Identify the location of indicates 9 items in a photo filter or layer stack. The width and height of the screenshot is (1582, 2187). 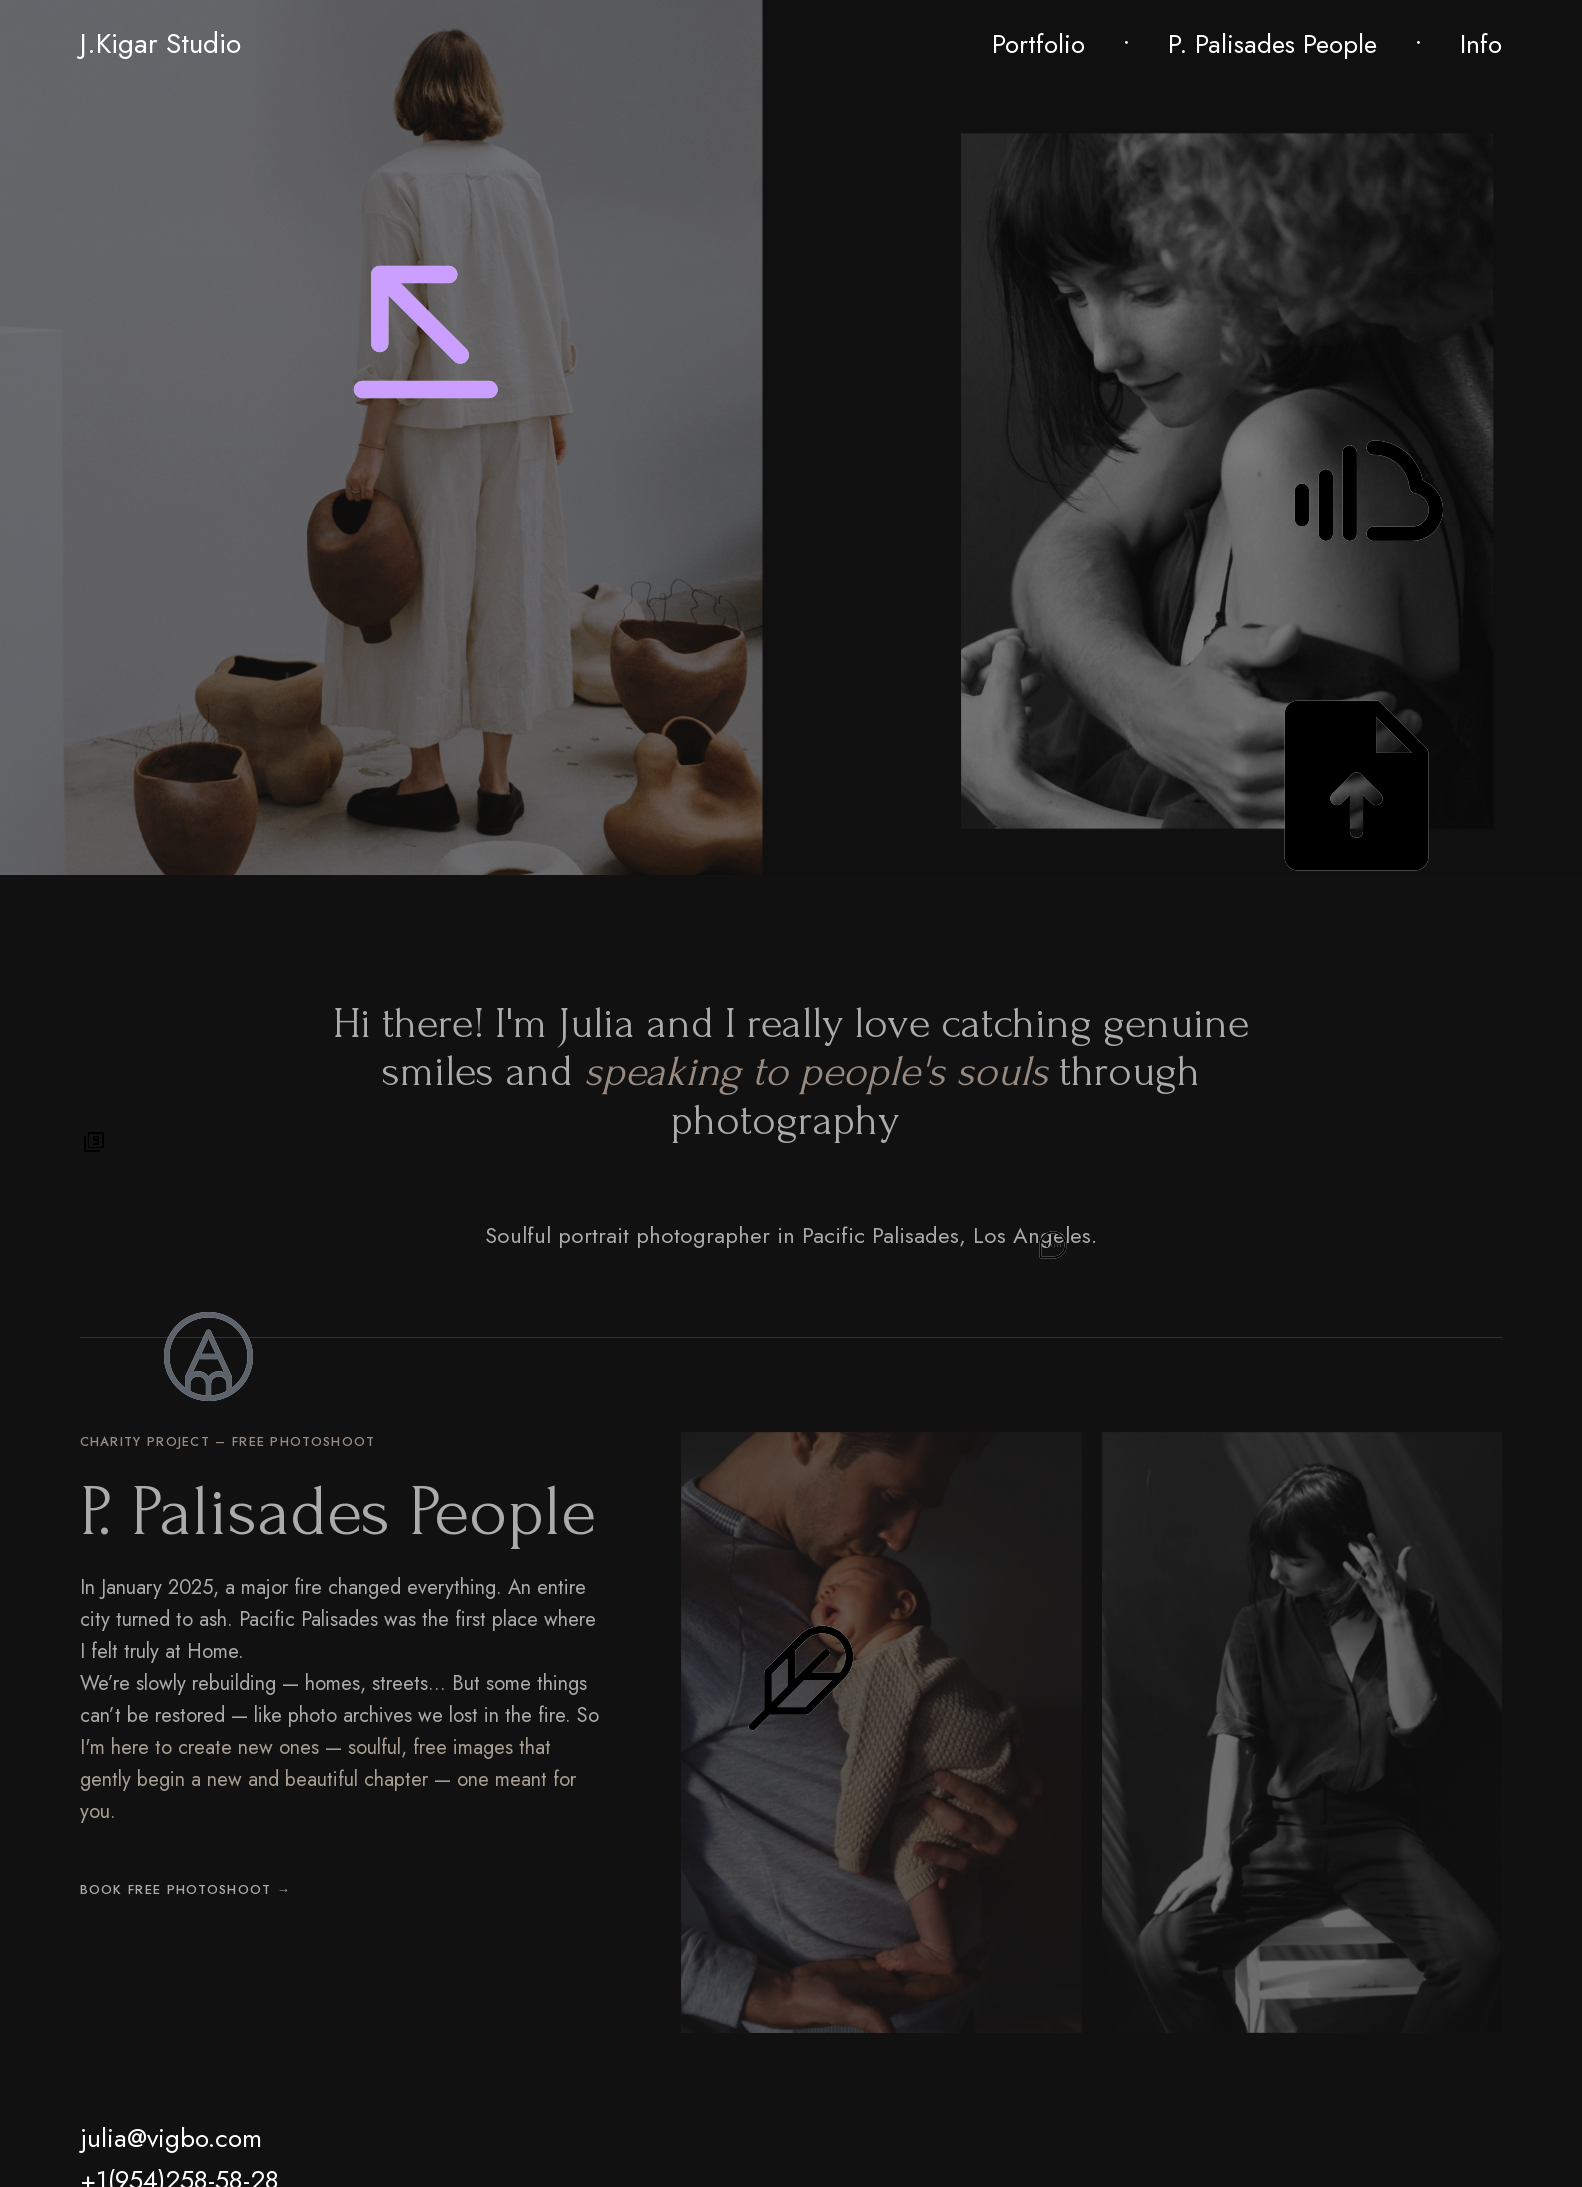
(94, 1142).